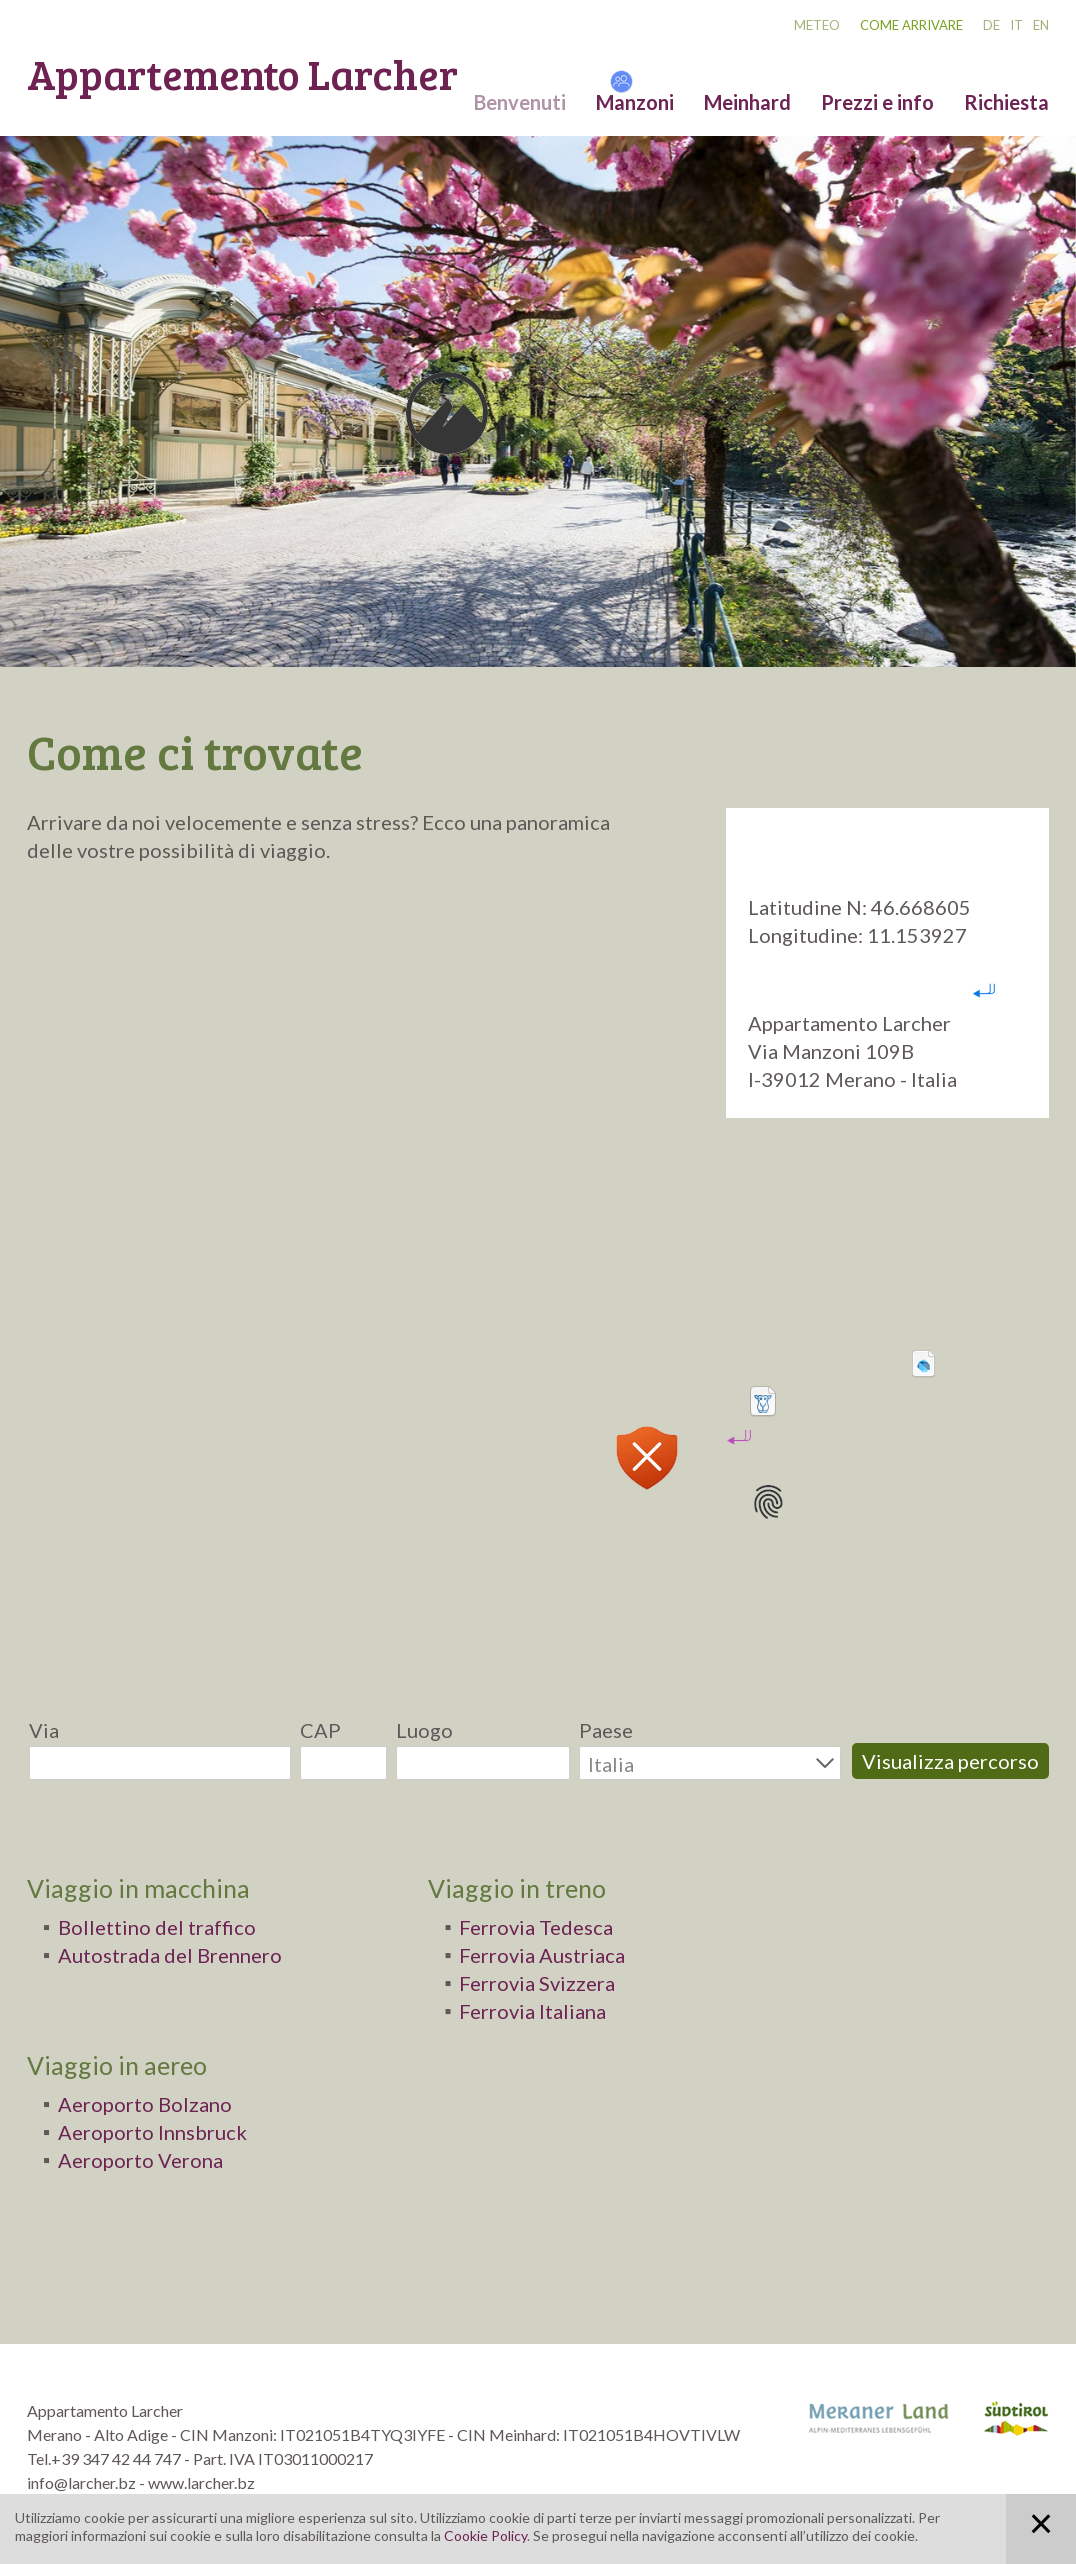  What do you see at coordinates (769, 1502) in the screenshot?
I see `authenticate with biometric fingerprint` at bounding box center [769, 1502].